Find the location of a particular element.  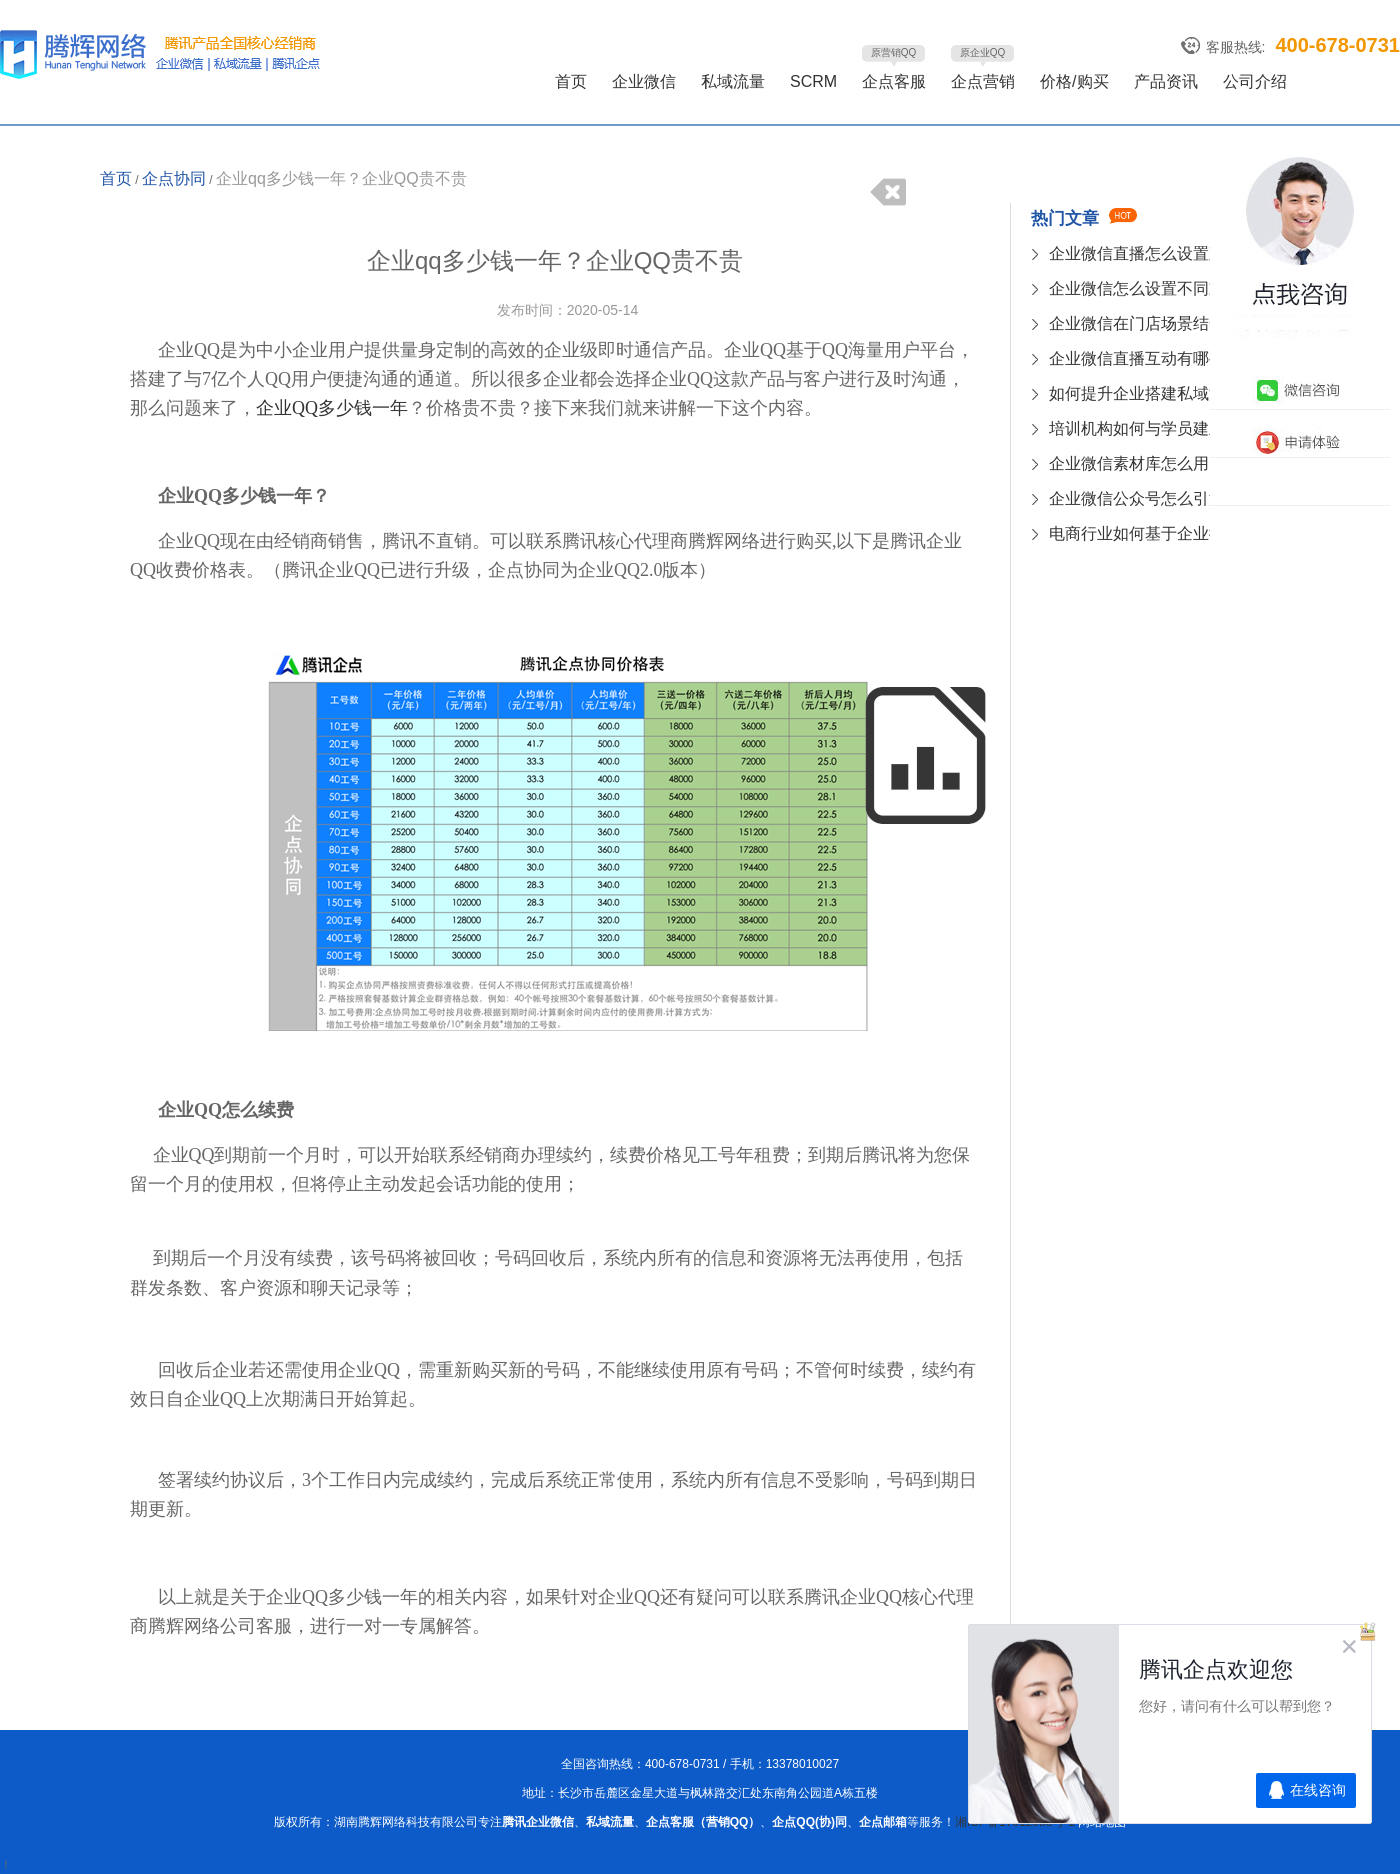

open LibreOffice Calc spreadsheet application is located at coordinates (925, 755).